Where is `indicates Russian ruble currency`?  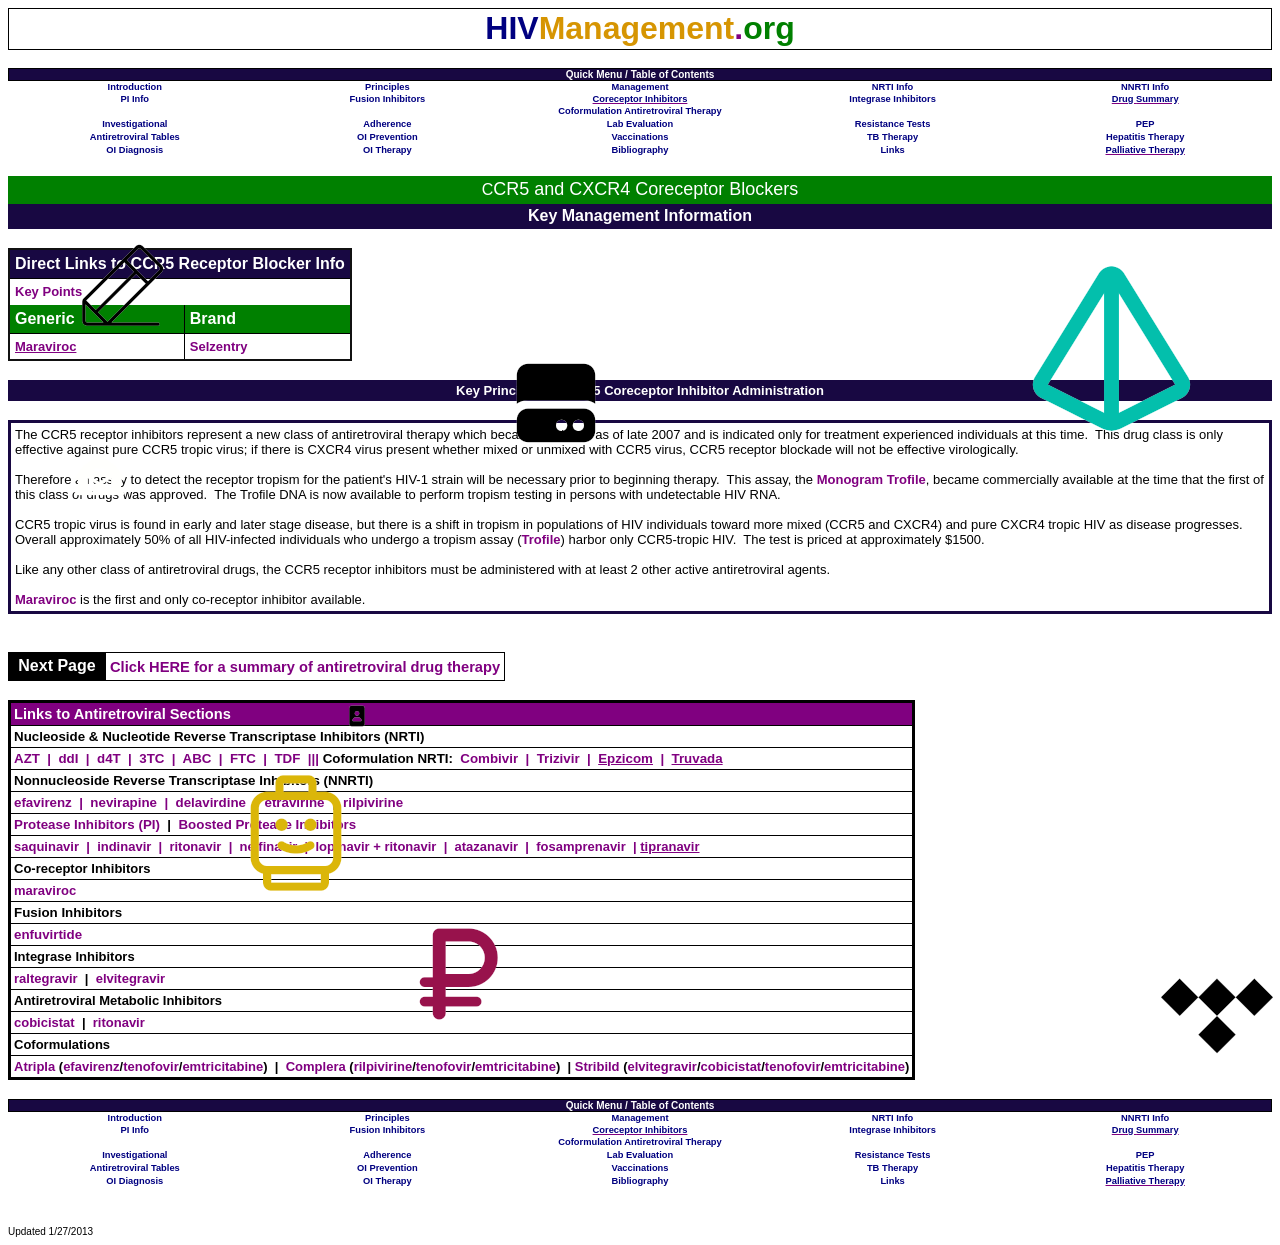 indicates Russian ruble currency is located at coordinates (462, 974).